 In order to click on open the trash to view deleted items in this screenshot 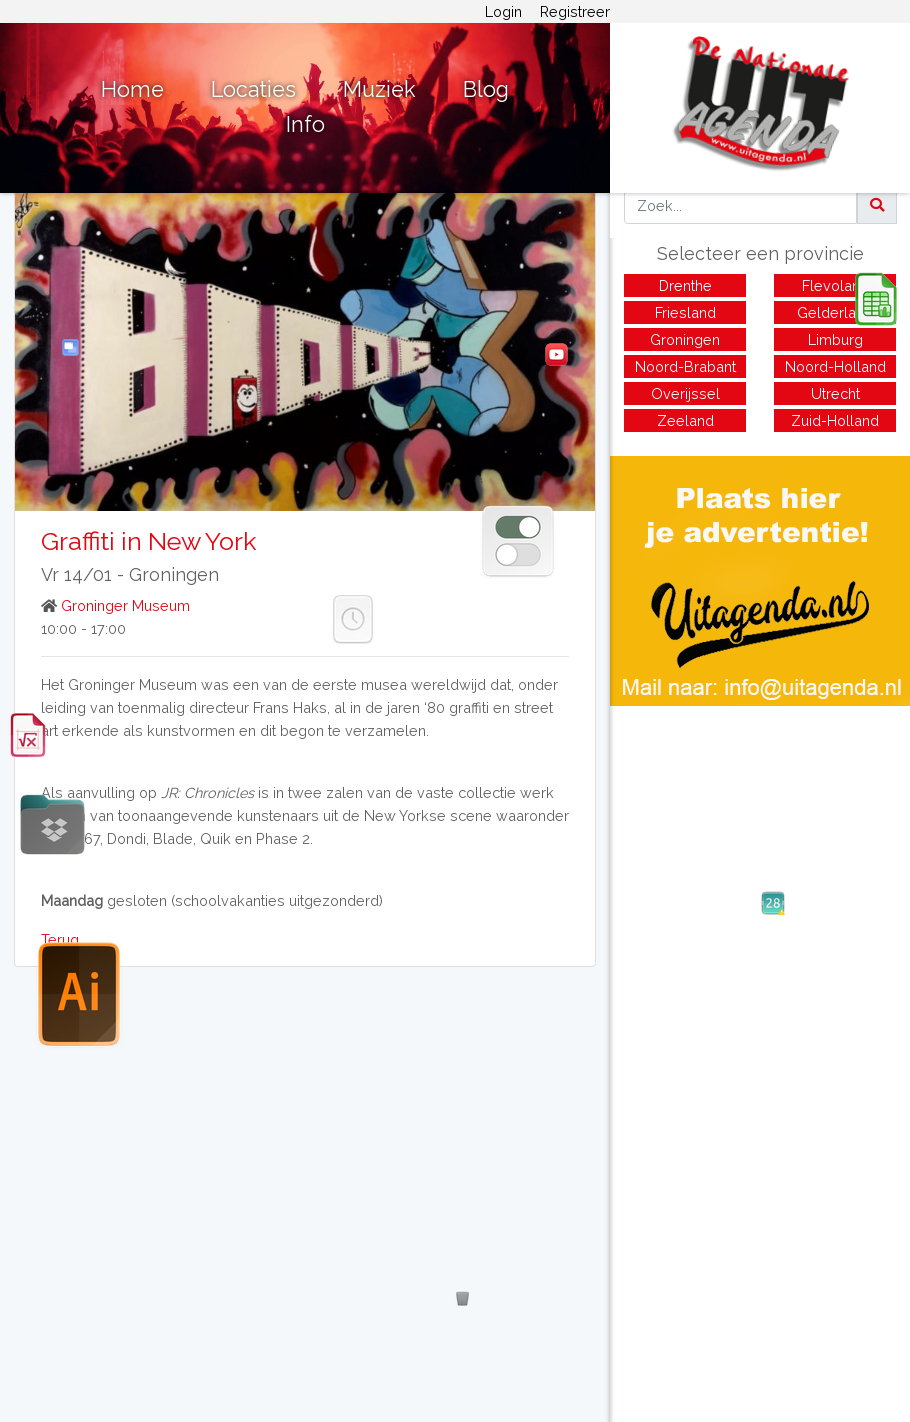, I will do `click(462, 1298)`.